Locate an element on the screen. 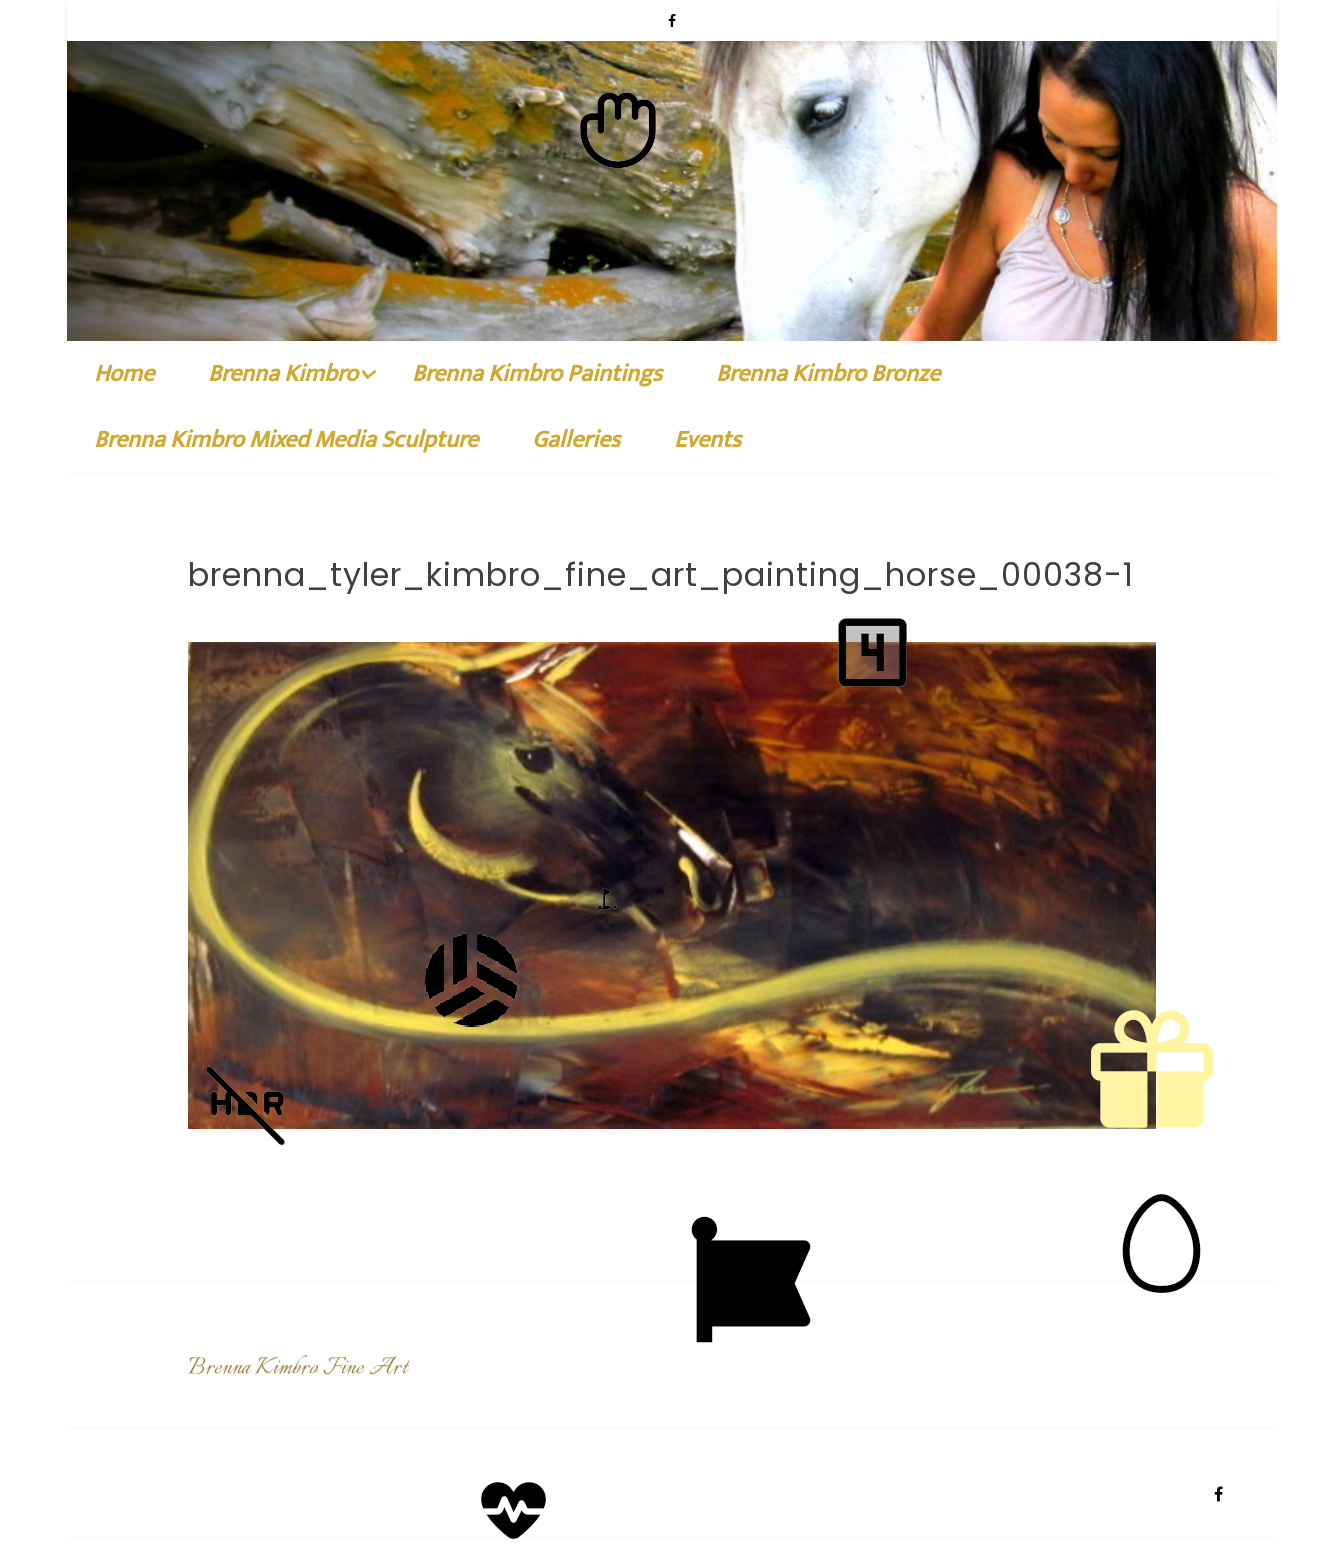 This screenshot has width=1344, height=1553. drag to reorder or move an item is located at coordinates (618, 120).